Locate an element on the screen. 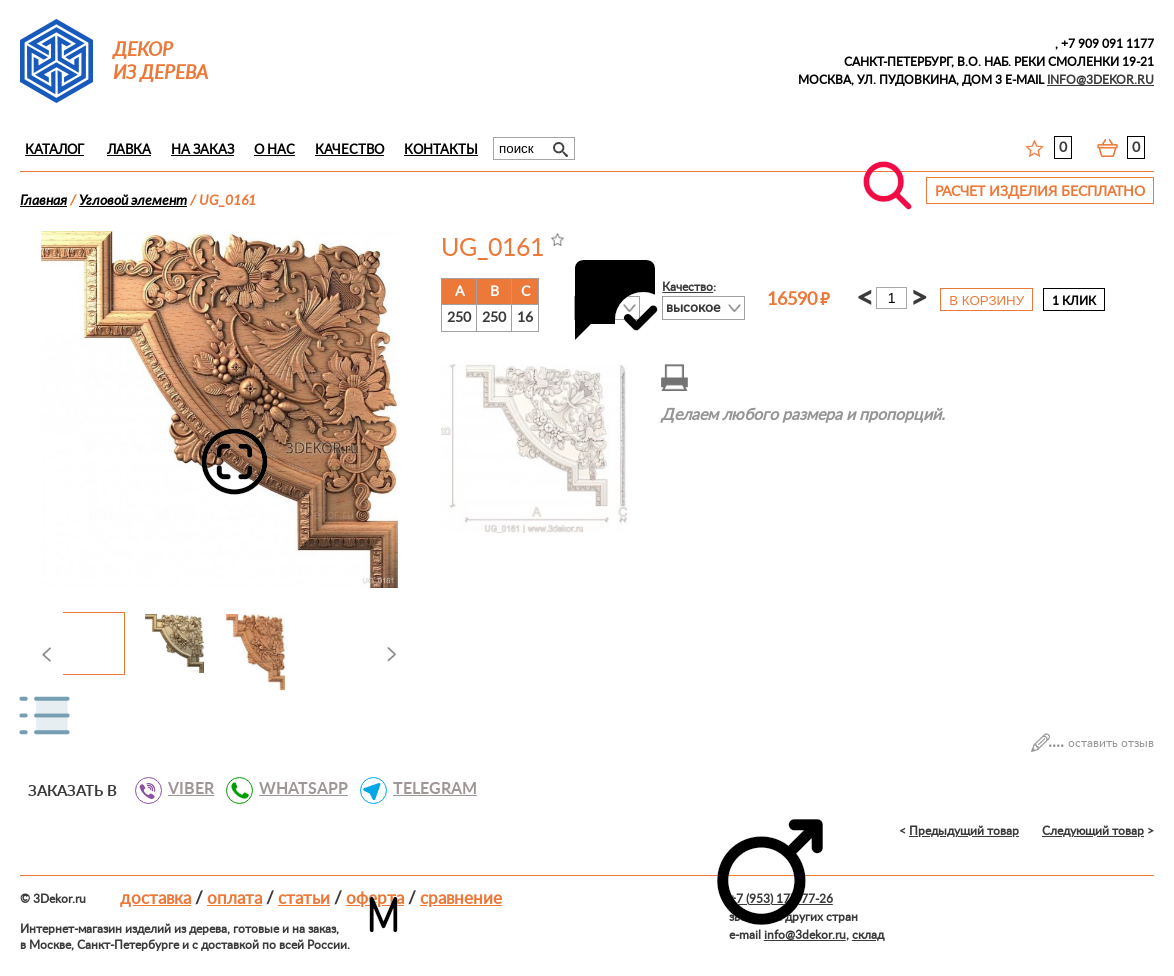  search for content or items is located at coordinates (887, 185).